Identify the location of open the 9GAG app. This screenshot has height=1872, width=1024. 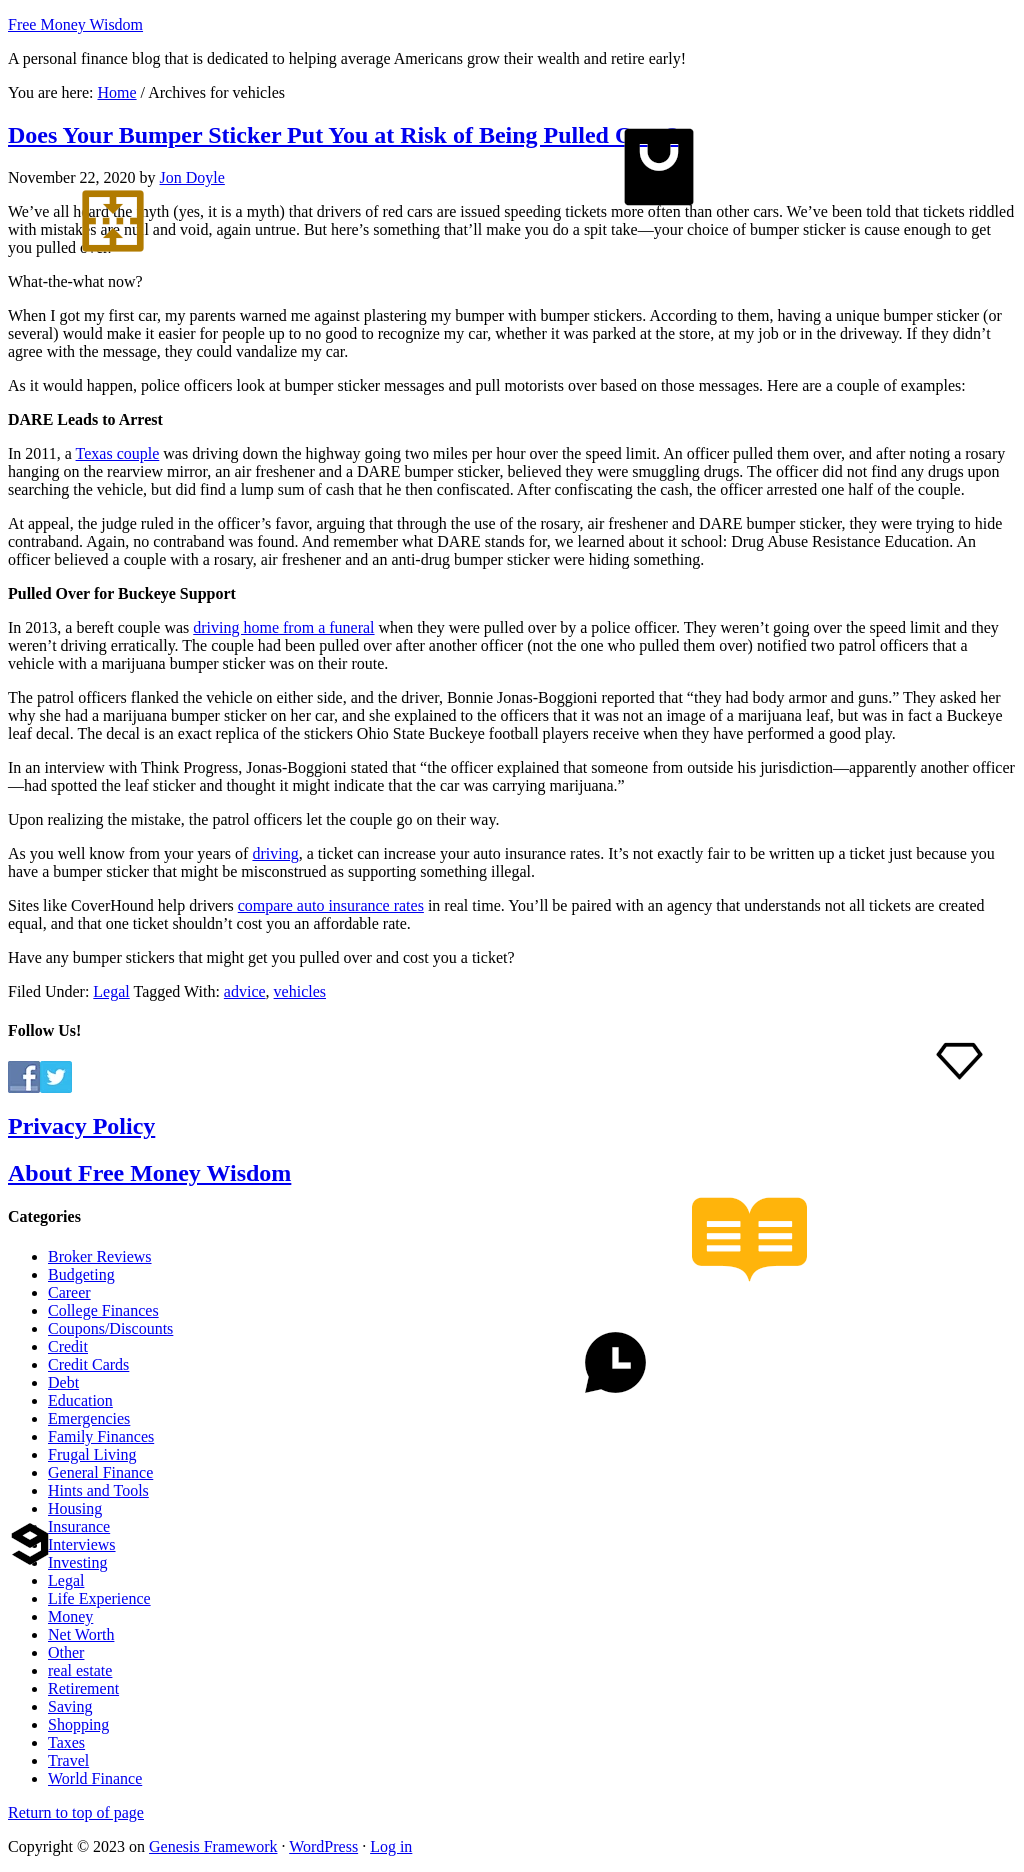
(30, 1544).